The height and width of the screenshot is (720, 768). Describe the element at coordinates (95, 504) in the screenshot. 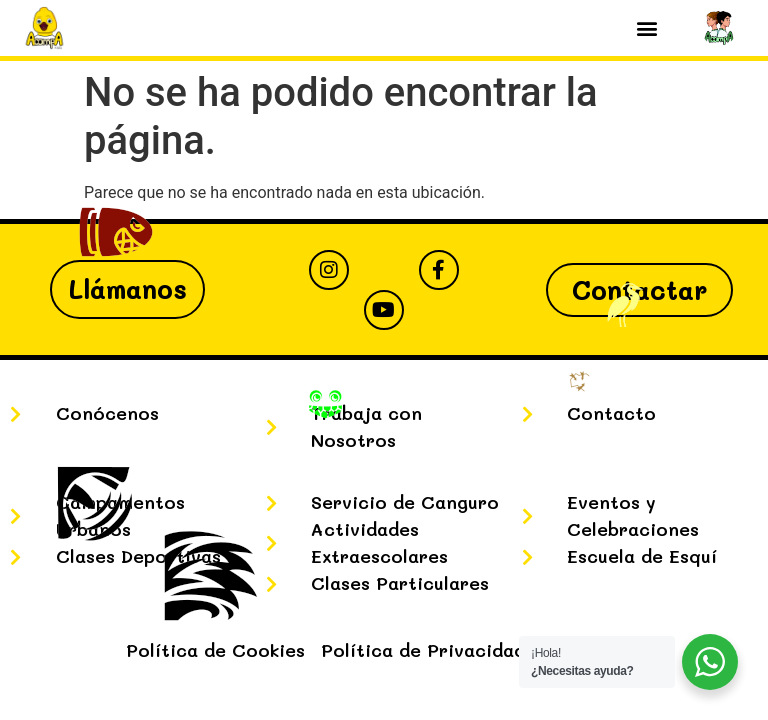

I see `activate voice command or shout ability` at that location.